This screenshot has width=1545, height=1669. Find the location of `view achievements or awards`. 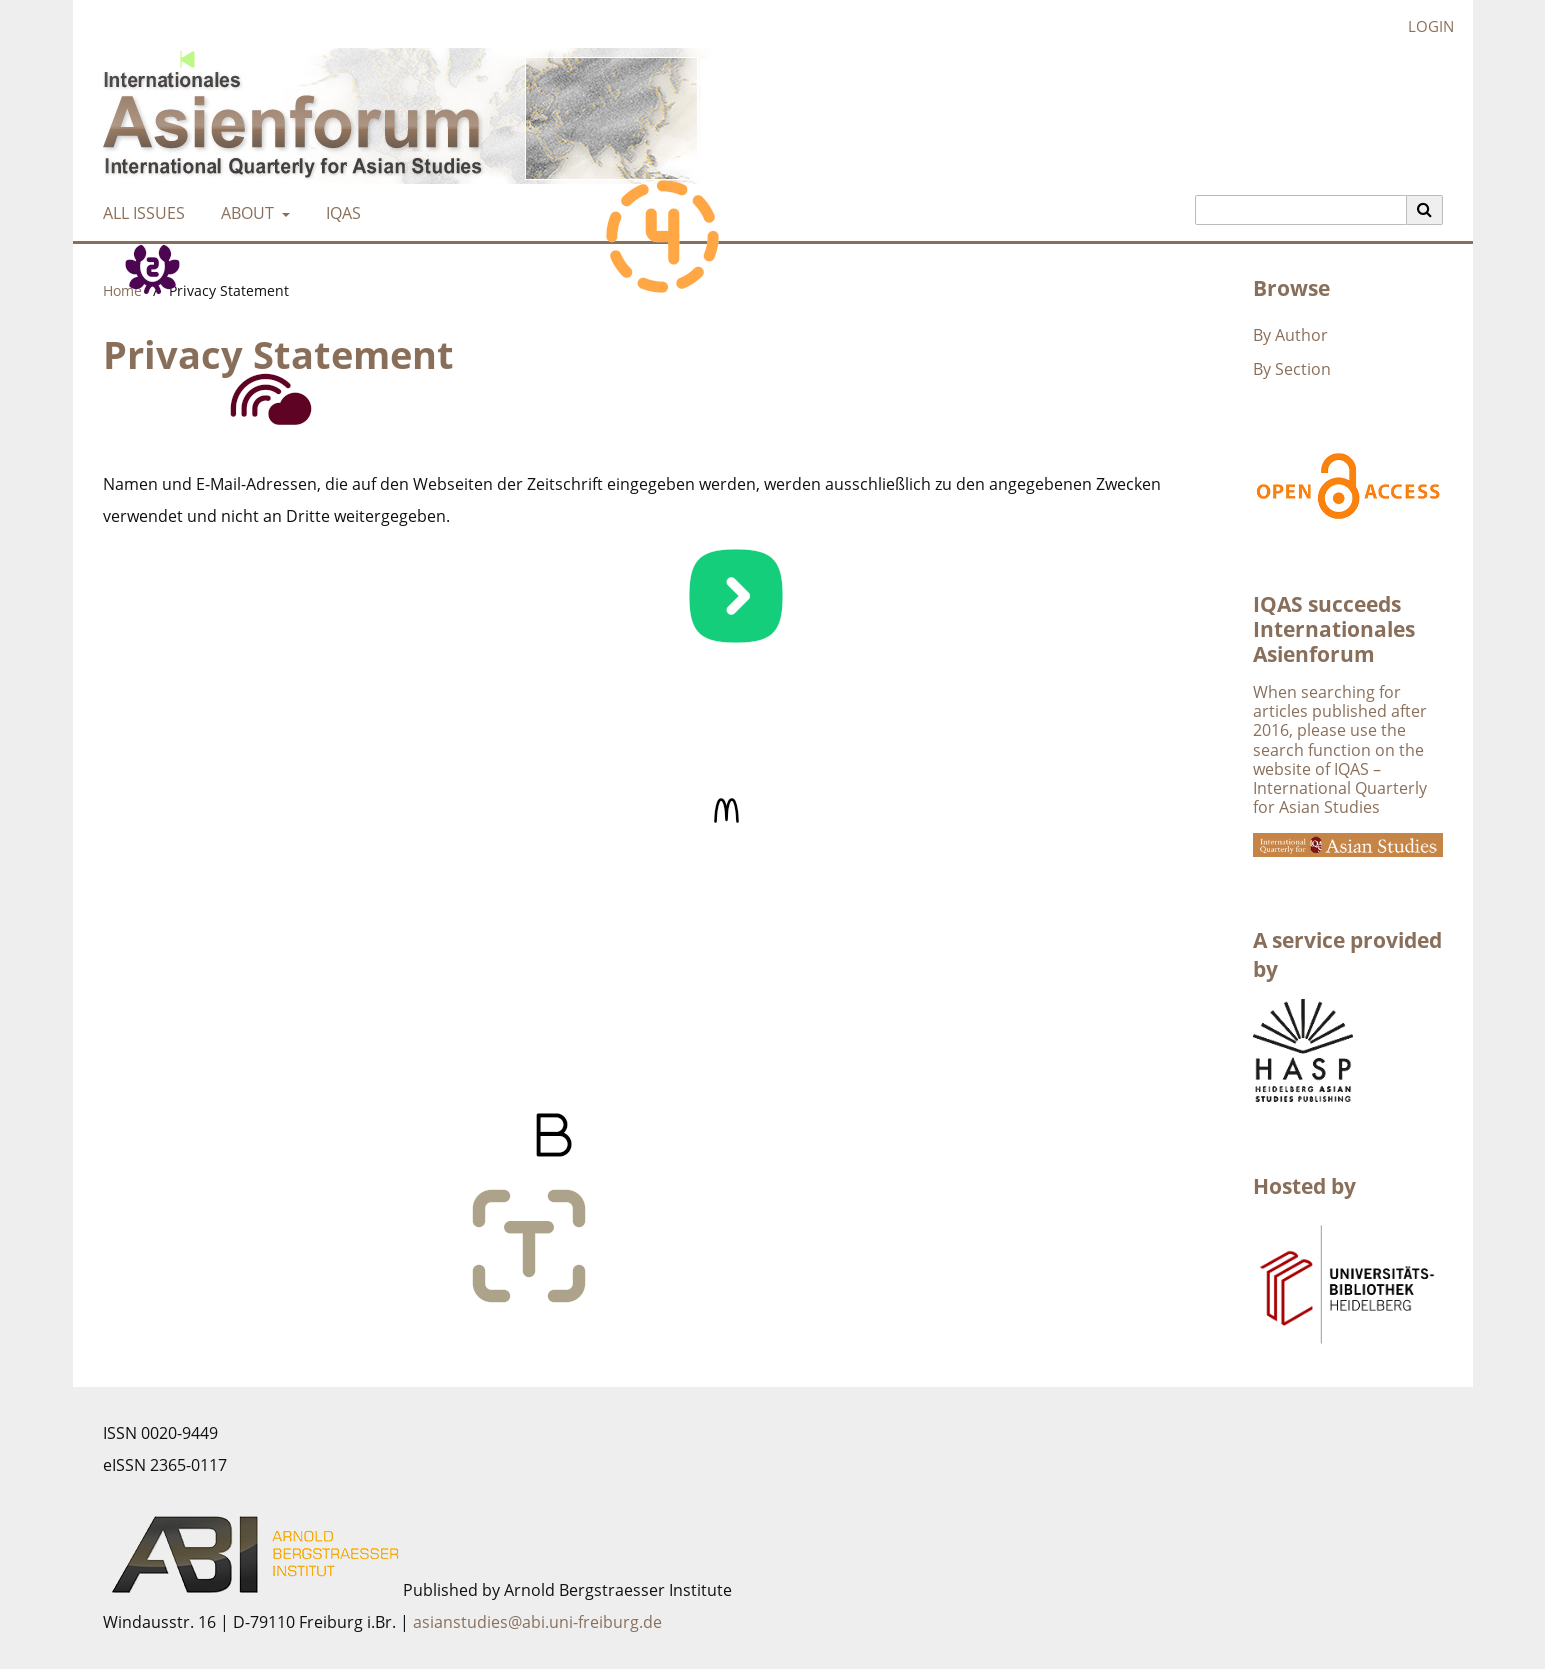

view achievements or awards is located at coordinates (152, 269).